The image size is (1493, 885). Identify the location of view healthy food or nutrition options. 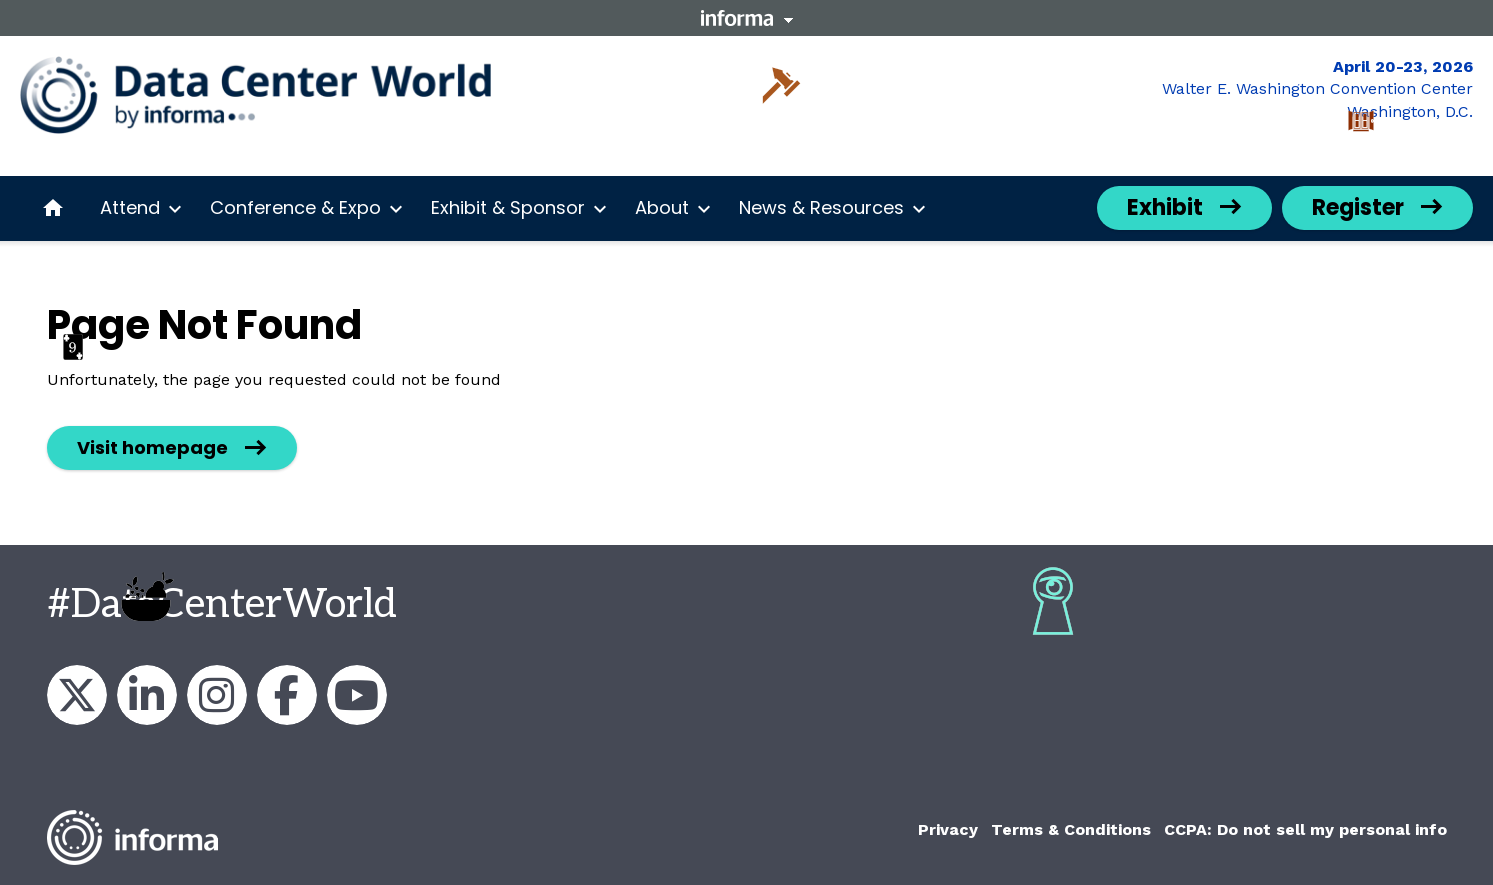
(147, 596).